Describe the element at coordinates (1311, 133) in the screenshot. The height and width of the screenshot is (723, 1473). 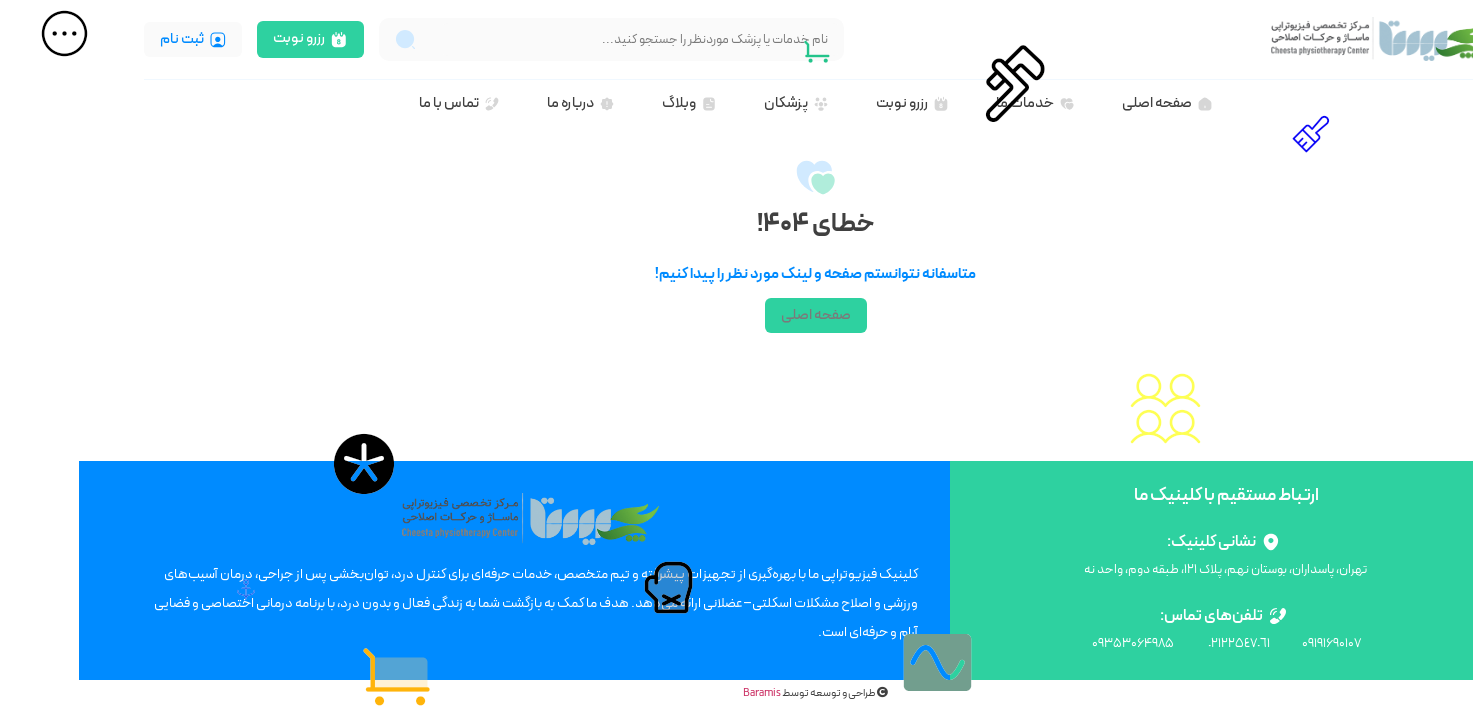
I see `access painting or drawing tools` at that location.